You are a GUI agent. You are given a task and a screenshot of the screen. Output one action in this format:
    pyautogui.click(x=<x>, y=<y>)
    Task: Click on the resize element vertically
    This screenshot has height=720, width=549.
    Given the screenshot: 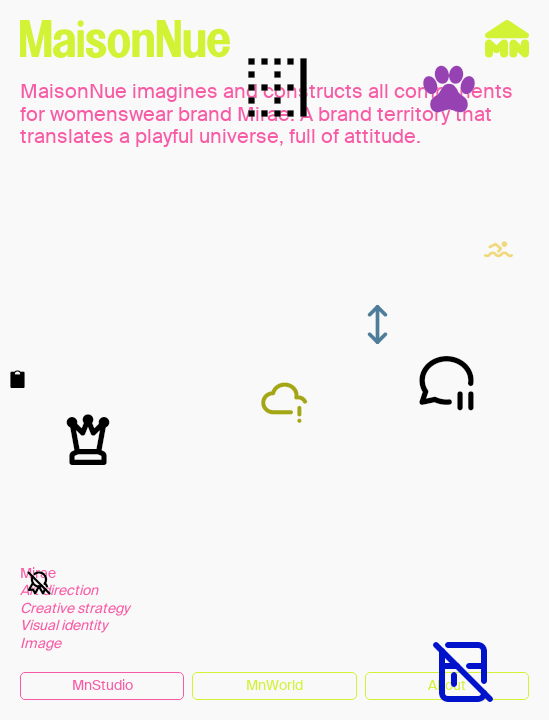 What is the action you would take?
    pyautogui.click(x=377, y=324)
    